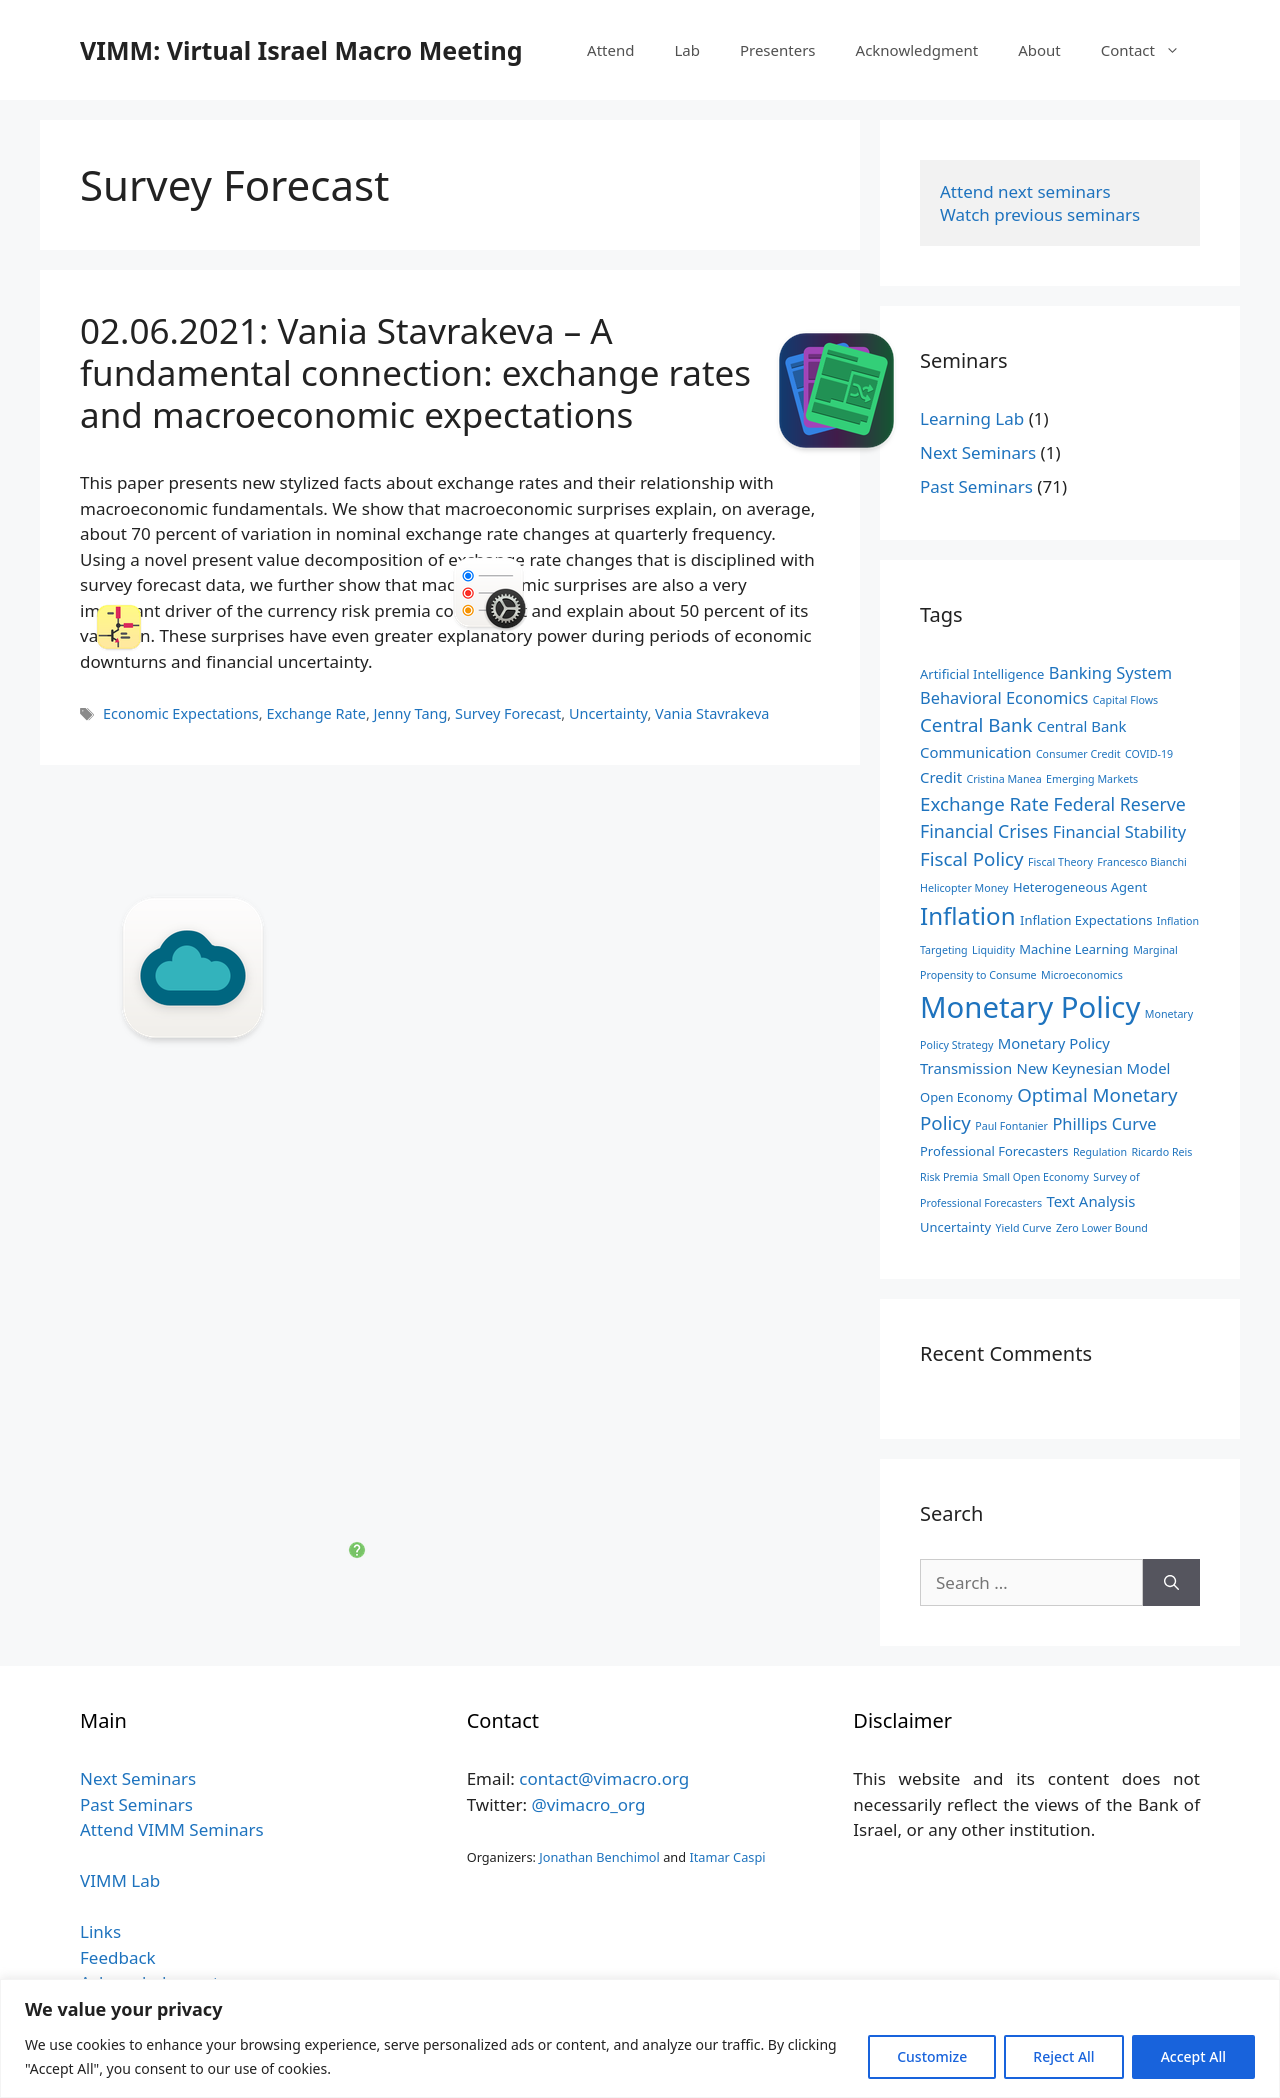 The height and width of the screenshot is (2098, 1280). Describe the element at coordinates (836, 390) in the screenshot. I see `open pdf arranger app` at that location.